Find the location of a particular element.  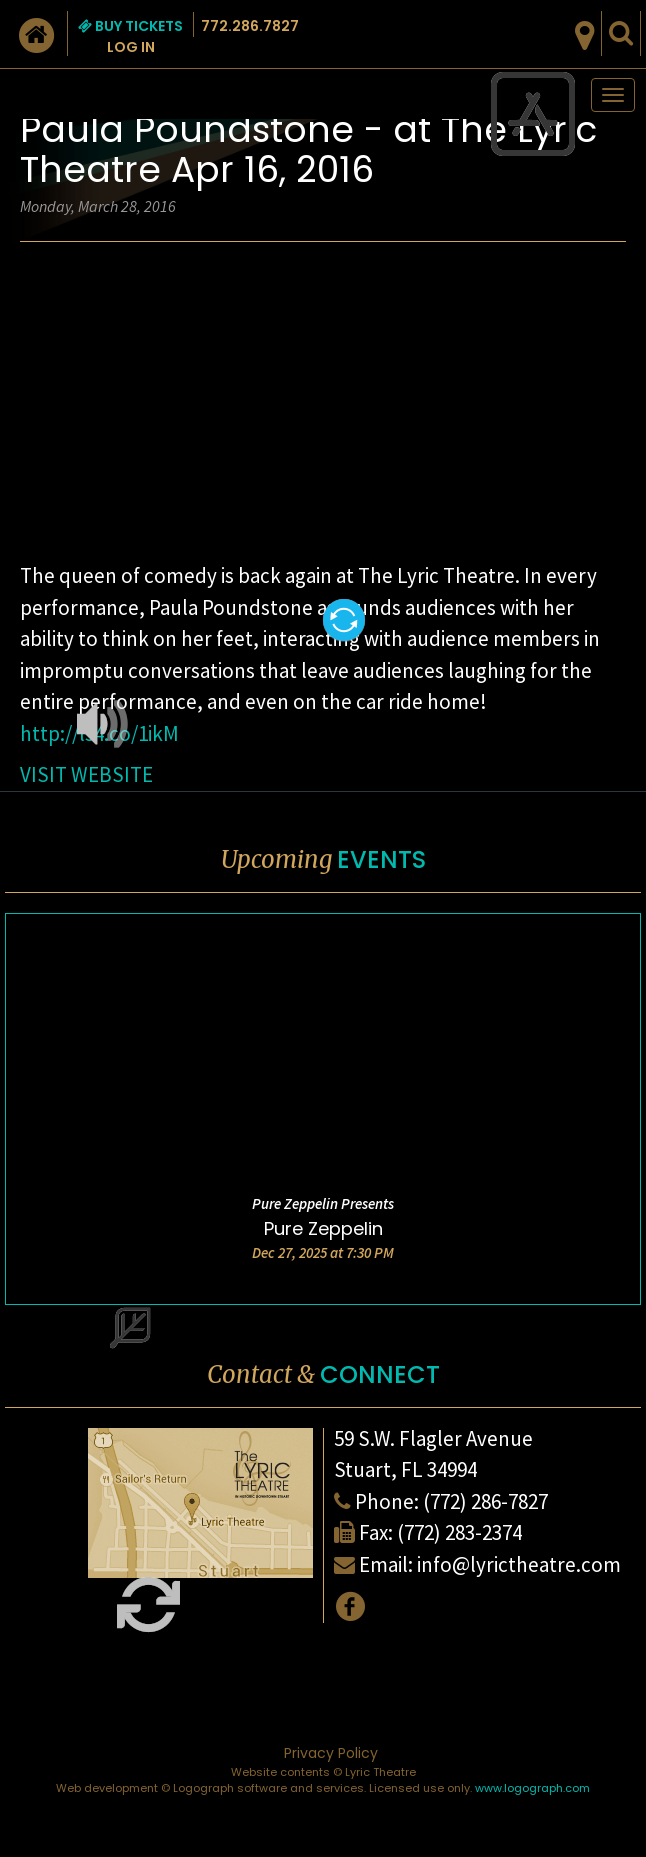

enable power saving or eco mode is located at coordinates (130, 1328).